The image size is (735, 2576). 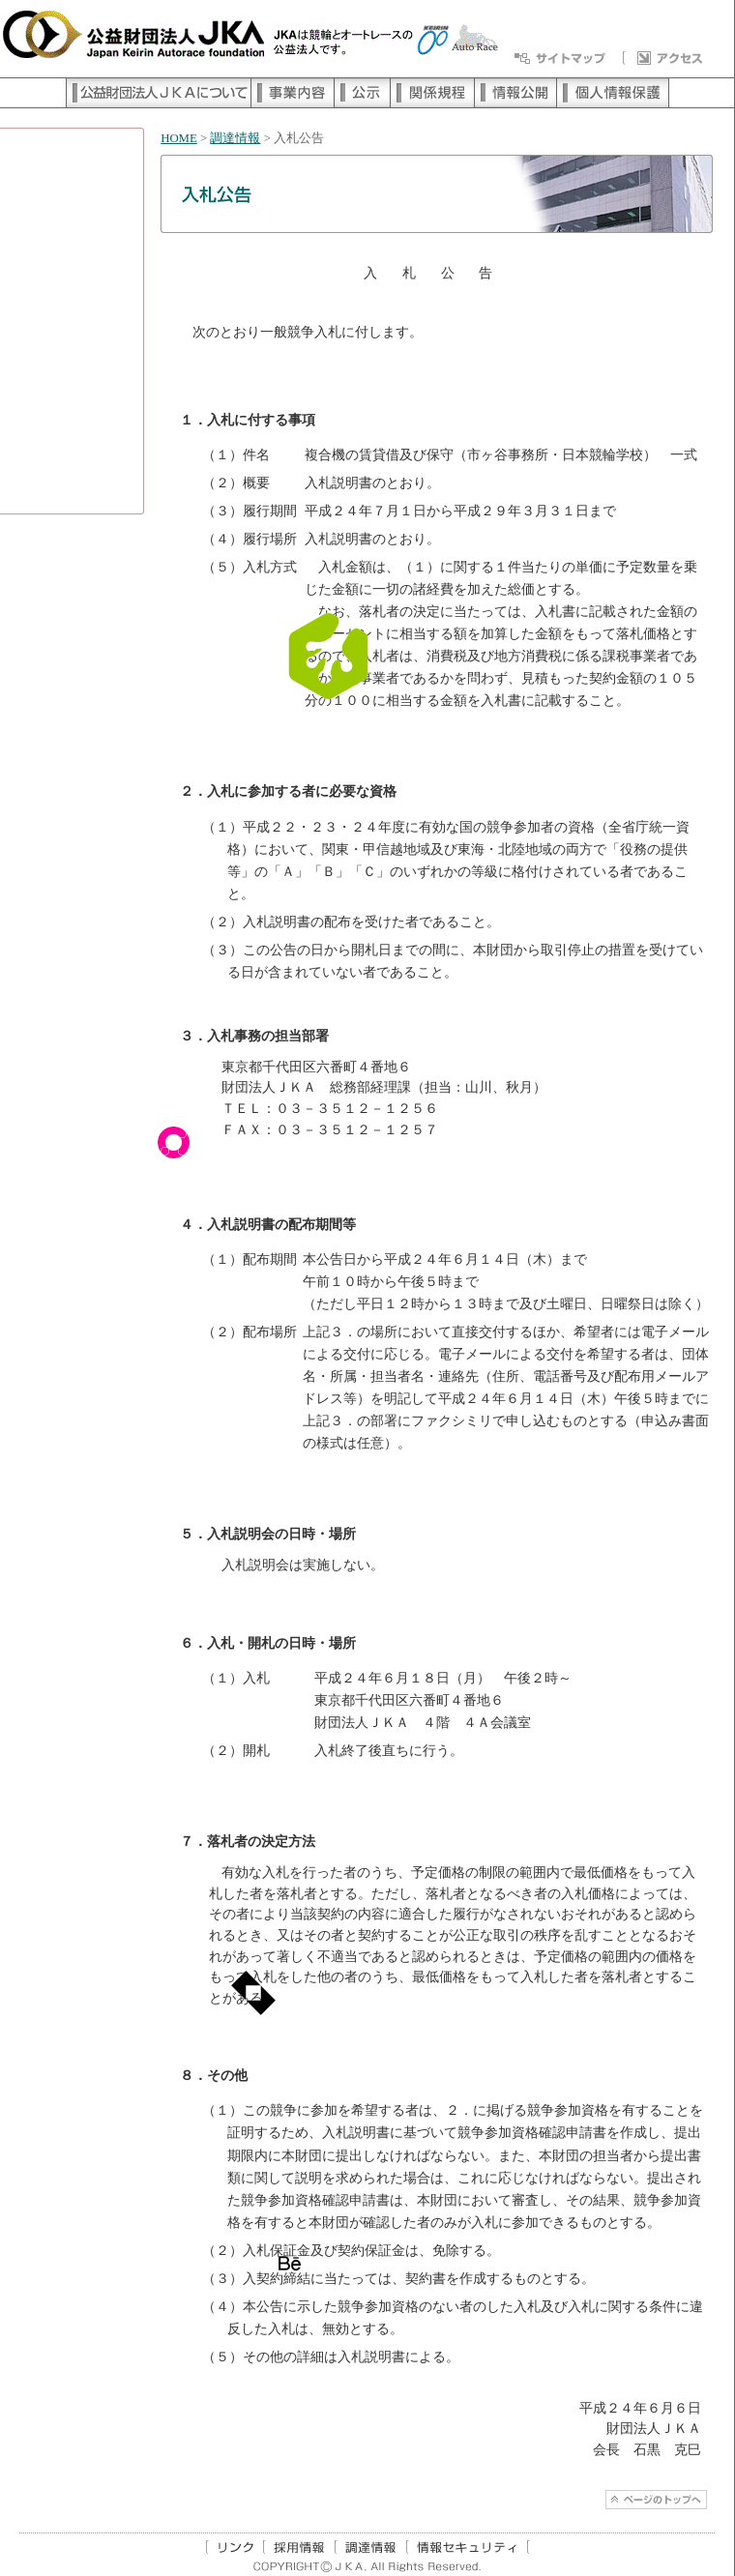 What do you see at coordinates (289, 2263) in the screenshot?
I see `visit behance profile or portfolio` at bounding box center [289, 2263].